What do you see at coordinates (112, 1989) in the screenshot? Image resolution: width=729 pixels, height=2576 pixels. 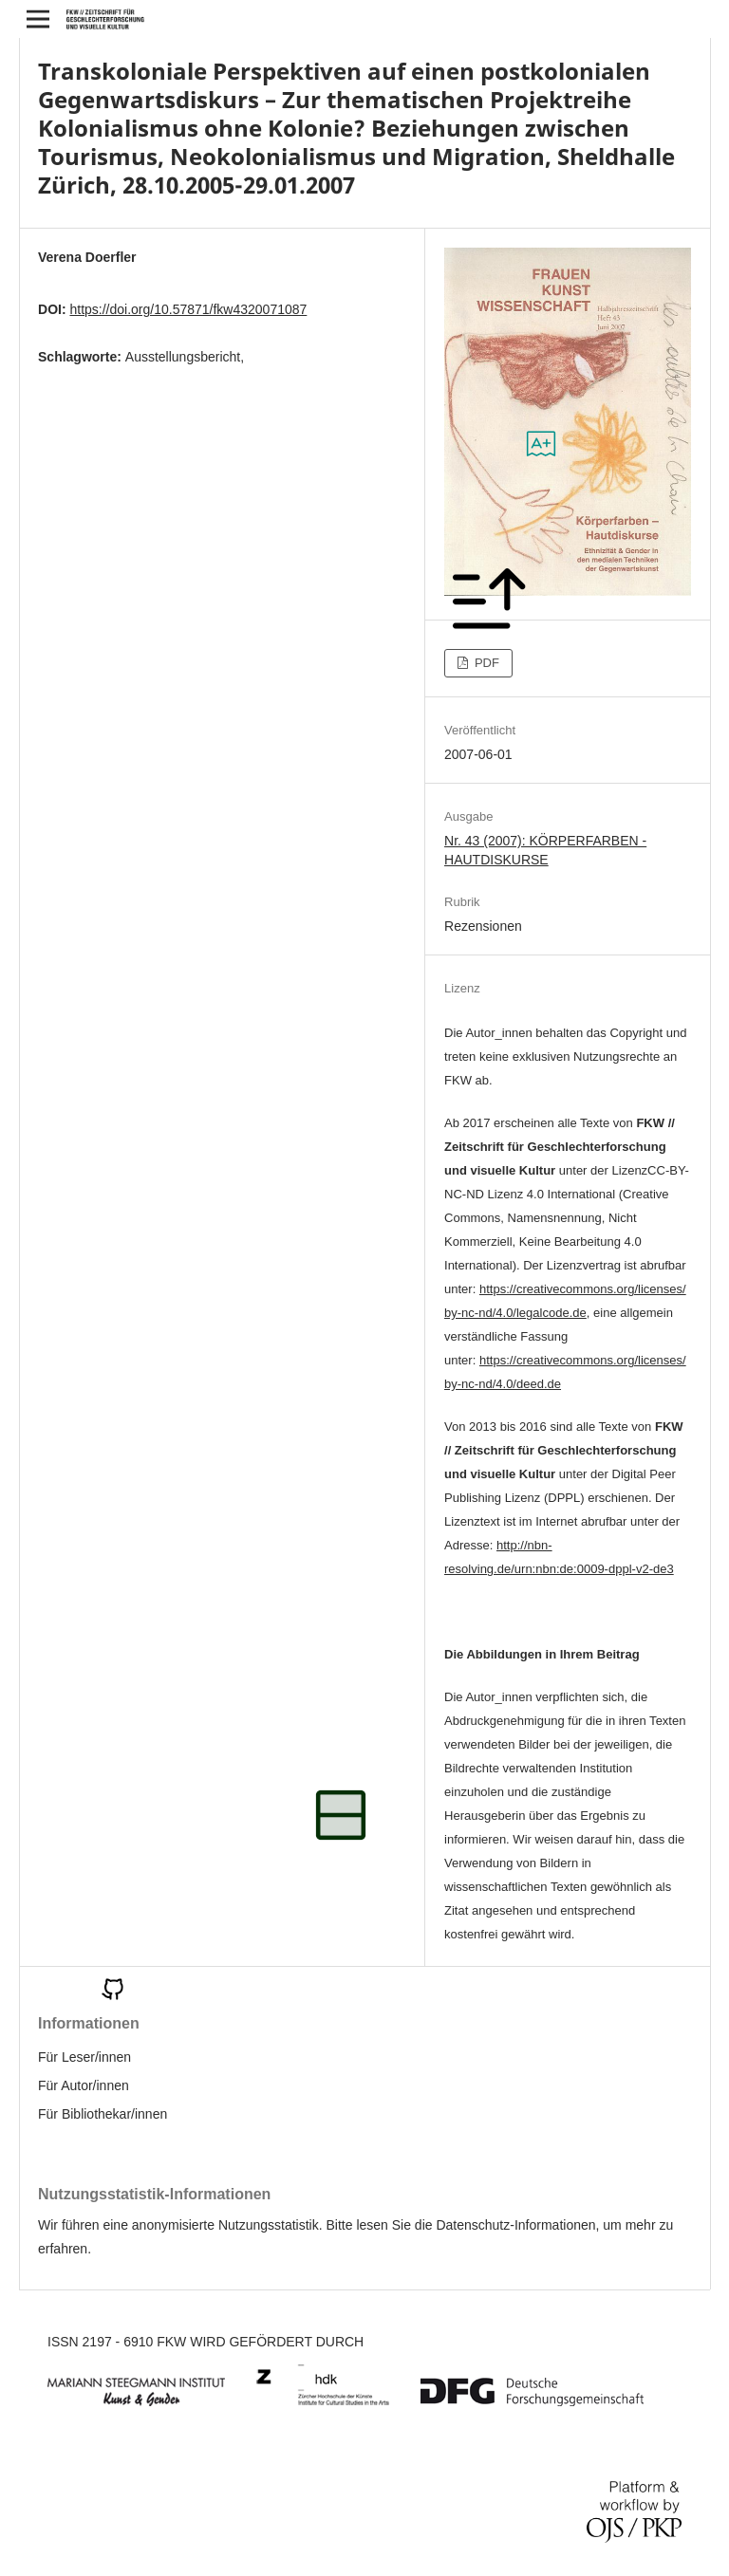 I see `view project on github` at bounding box center [112, 1989].